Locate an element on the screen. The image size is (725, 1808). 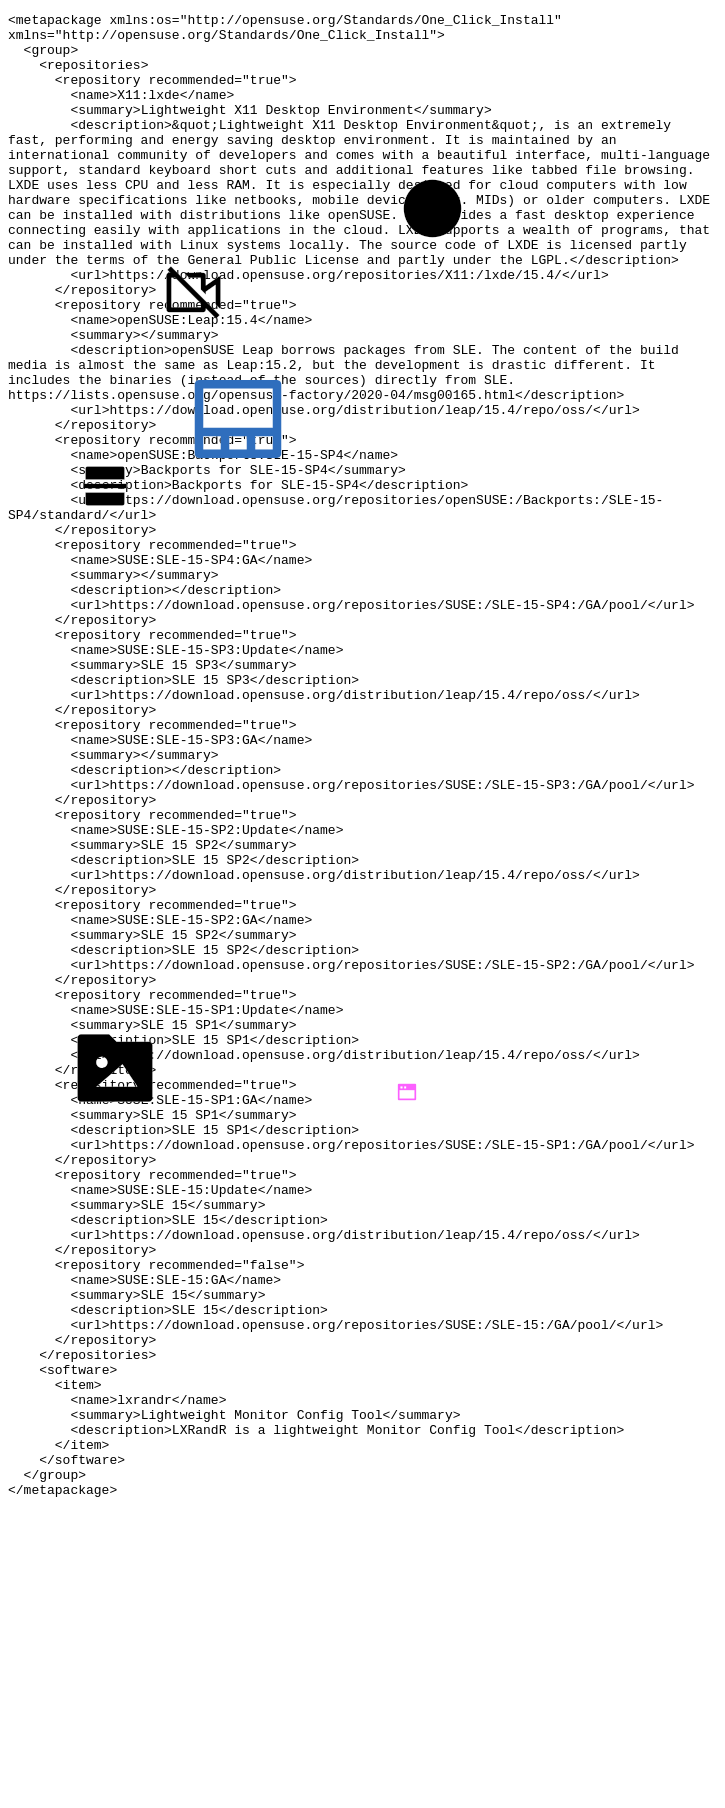
turn off camera during a video call is located at coordinates (193, 292).